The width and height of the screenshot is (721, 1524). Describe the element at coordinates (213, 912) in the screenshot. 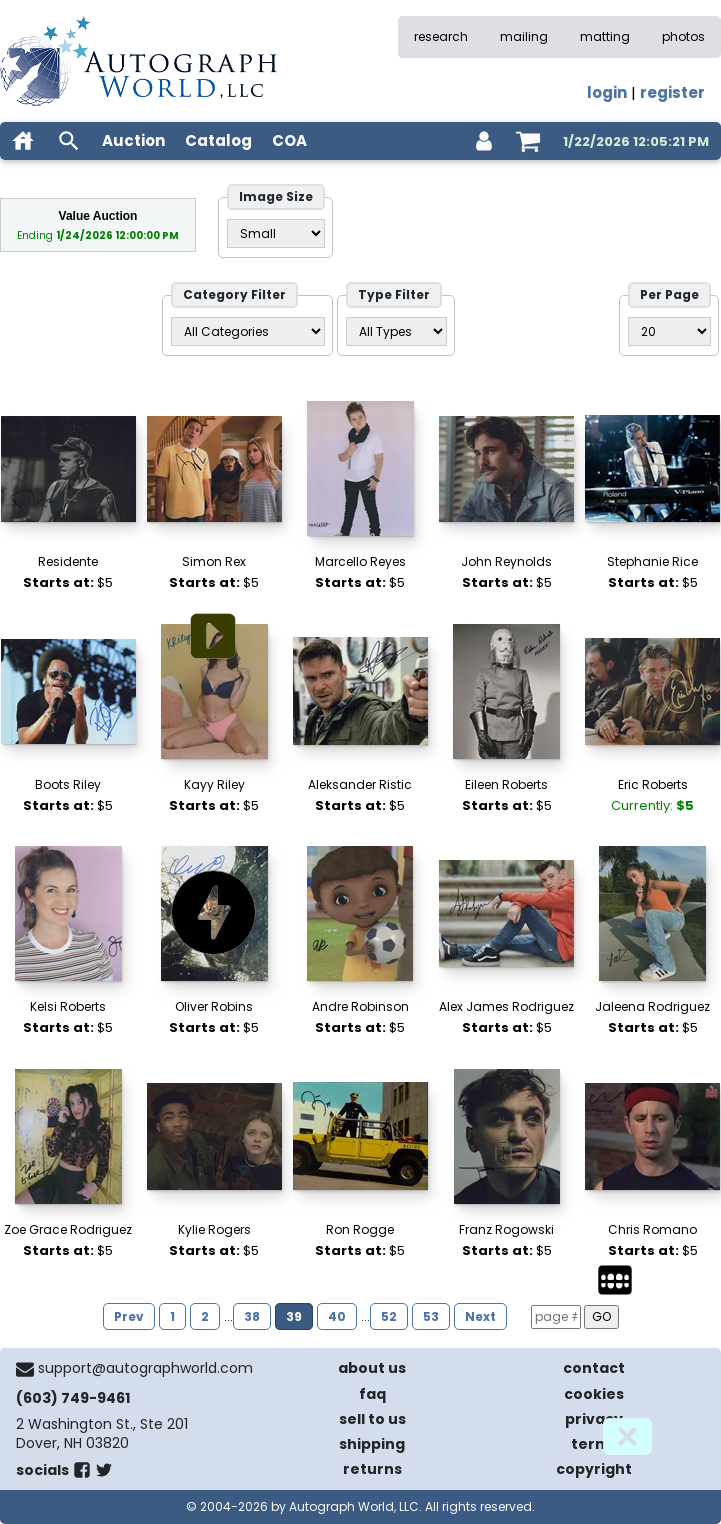

I see `indicates offline or cached content available` at that location.